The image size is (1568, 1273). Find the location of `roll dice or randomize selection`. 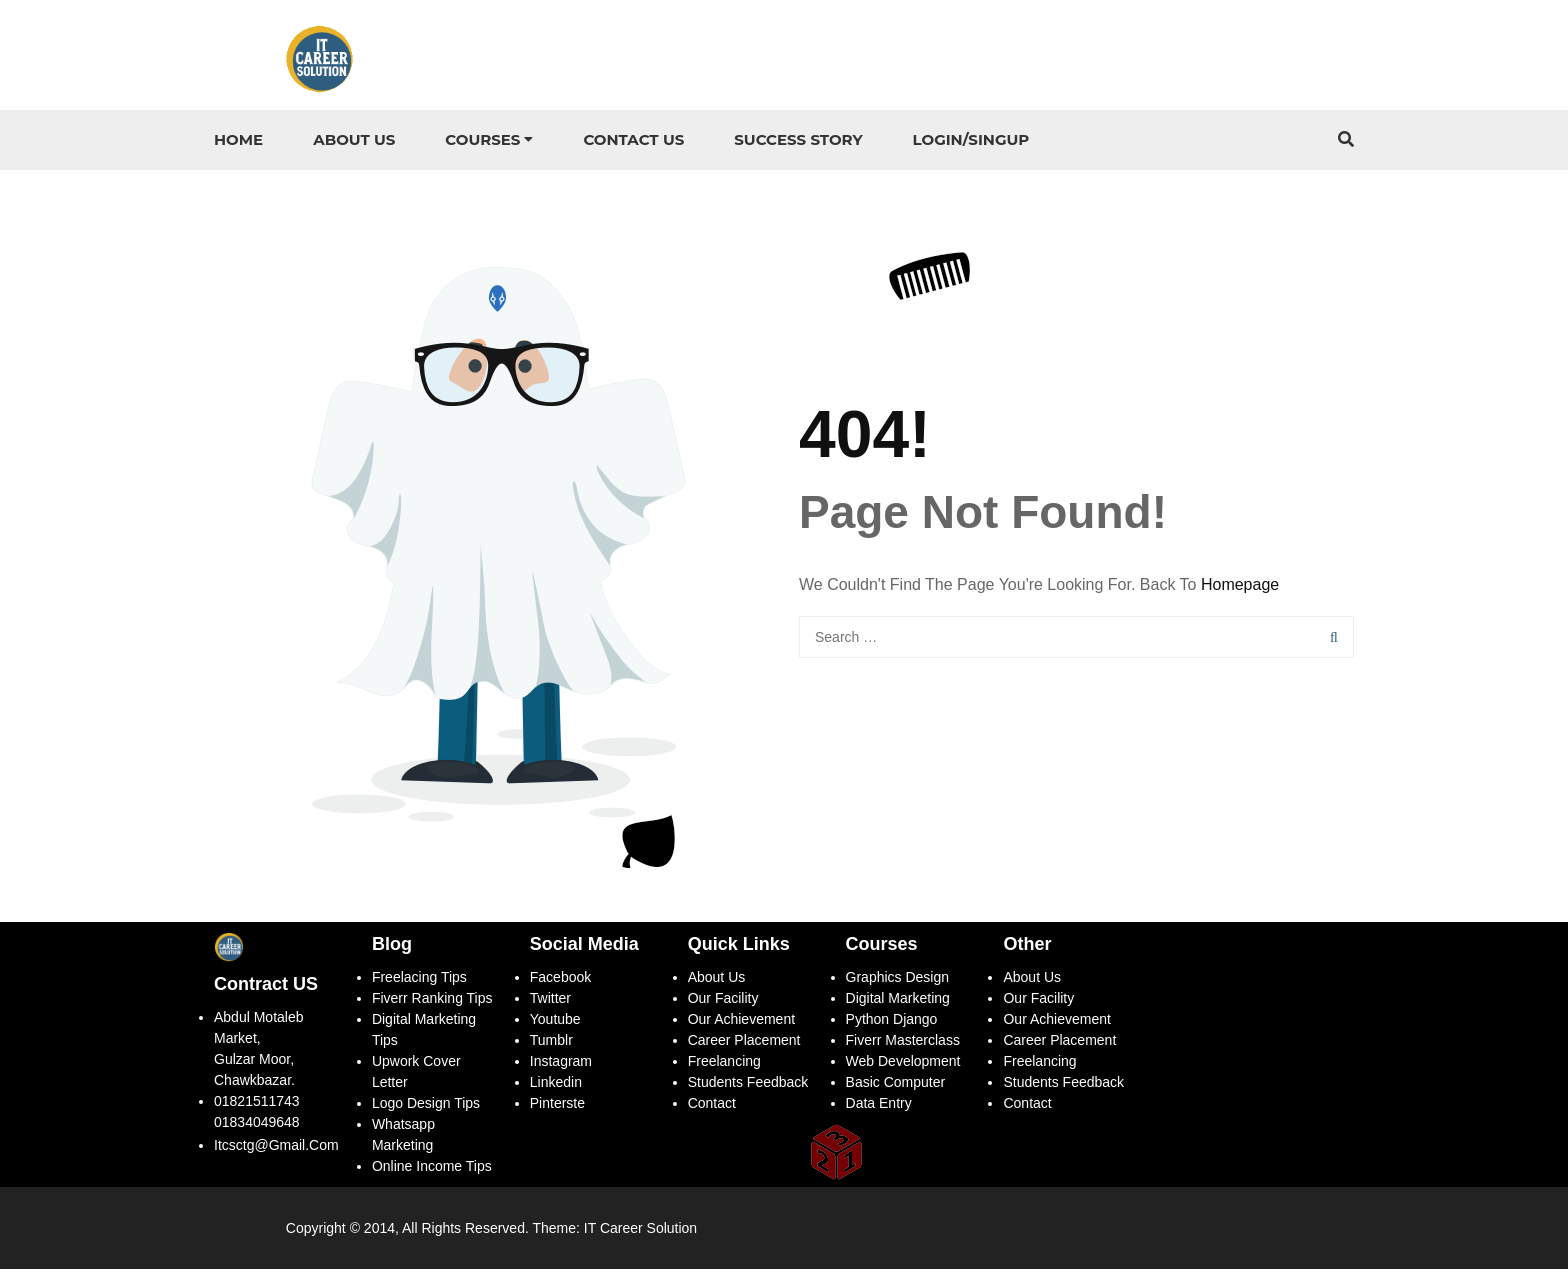

roll dice or randomize selection is located at coordinates (836, 1152).